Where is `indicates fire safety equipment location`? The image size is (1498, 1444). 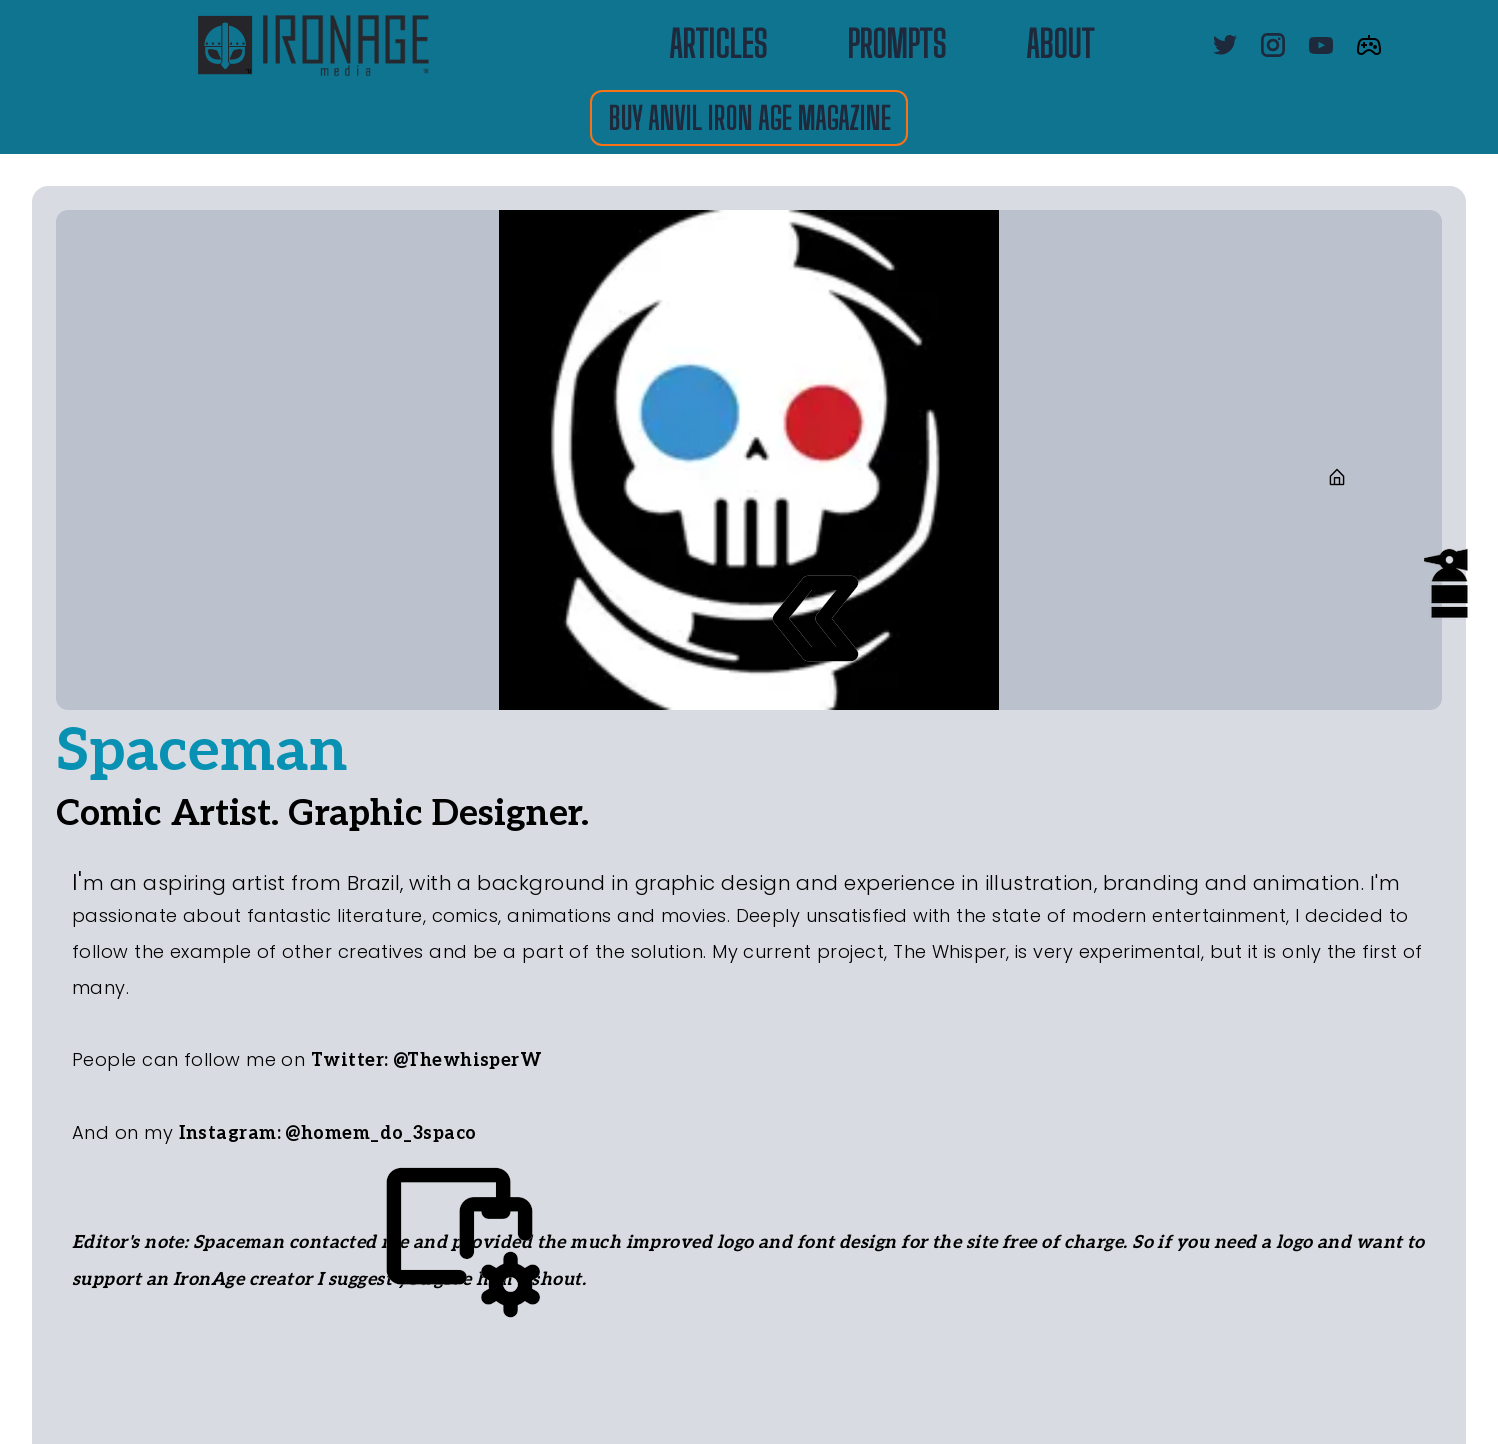
indicates fire safety equipment location is located at coordinates (1449, 581).